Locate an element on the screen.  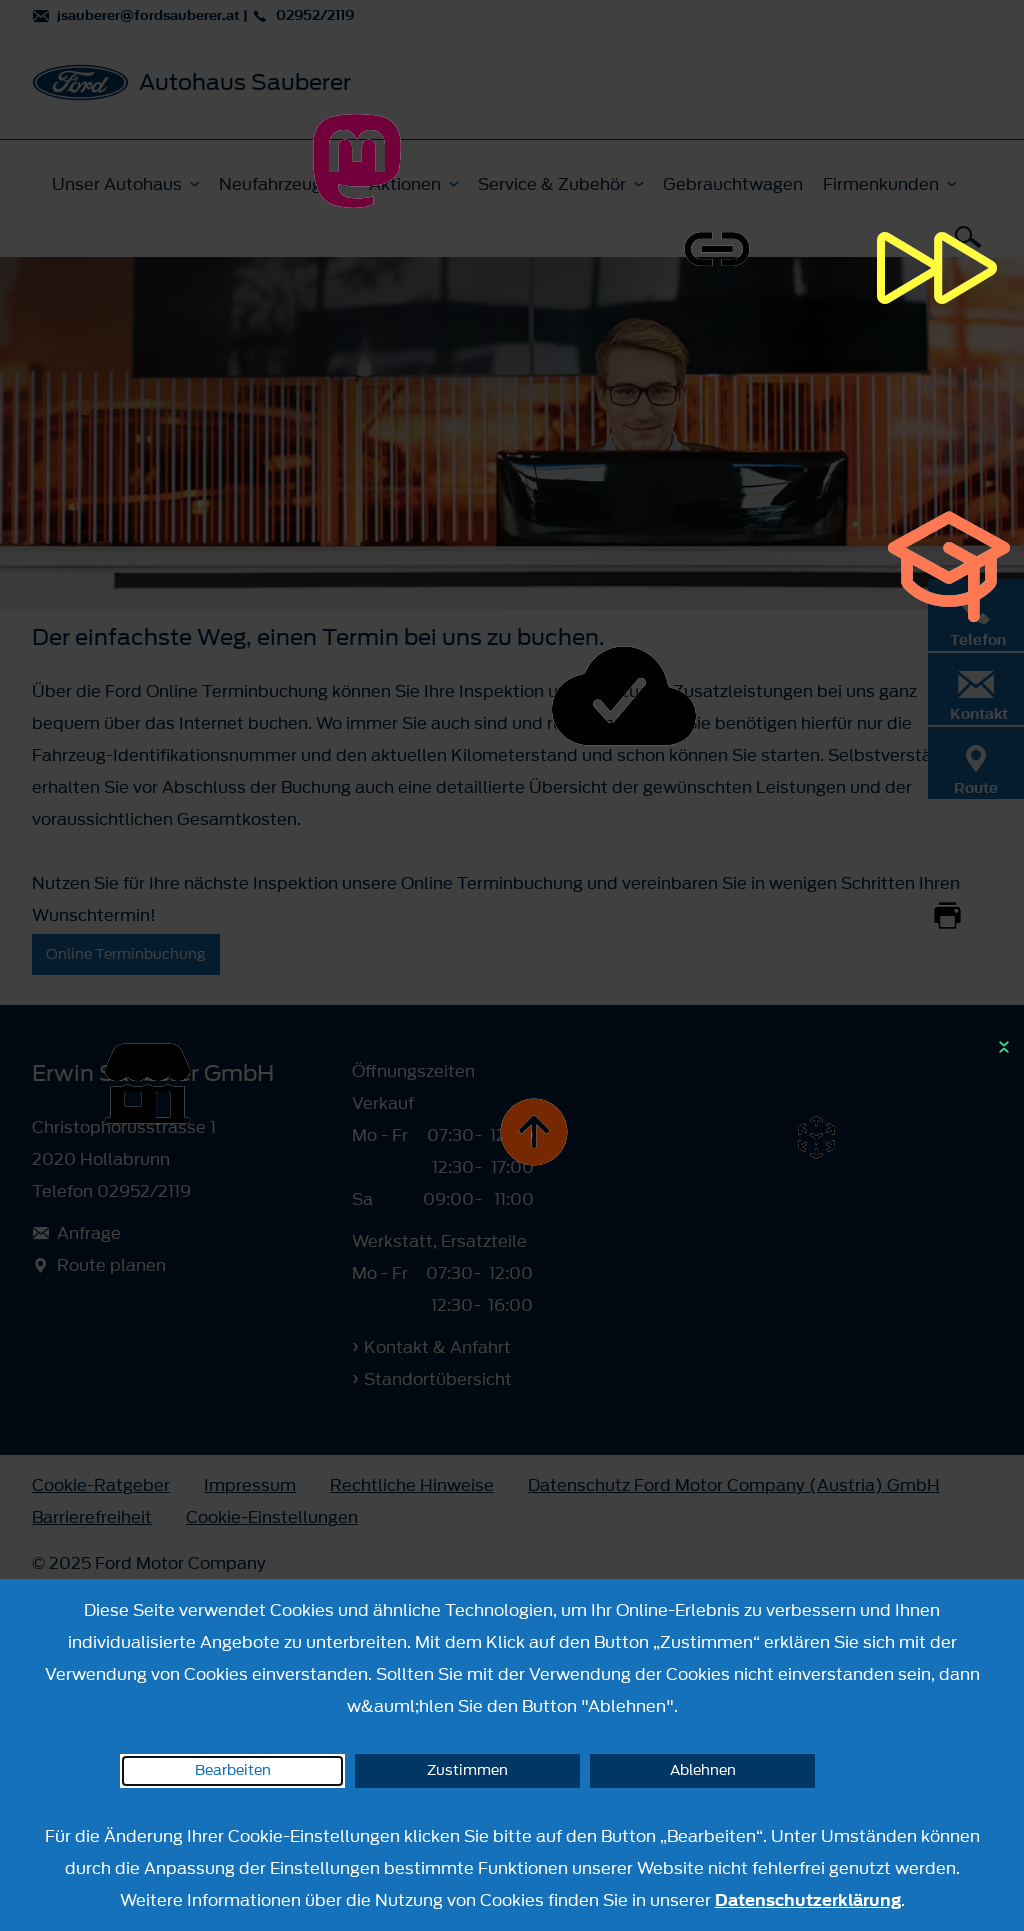
open mastodon app is located at coordinates (357, 161).